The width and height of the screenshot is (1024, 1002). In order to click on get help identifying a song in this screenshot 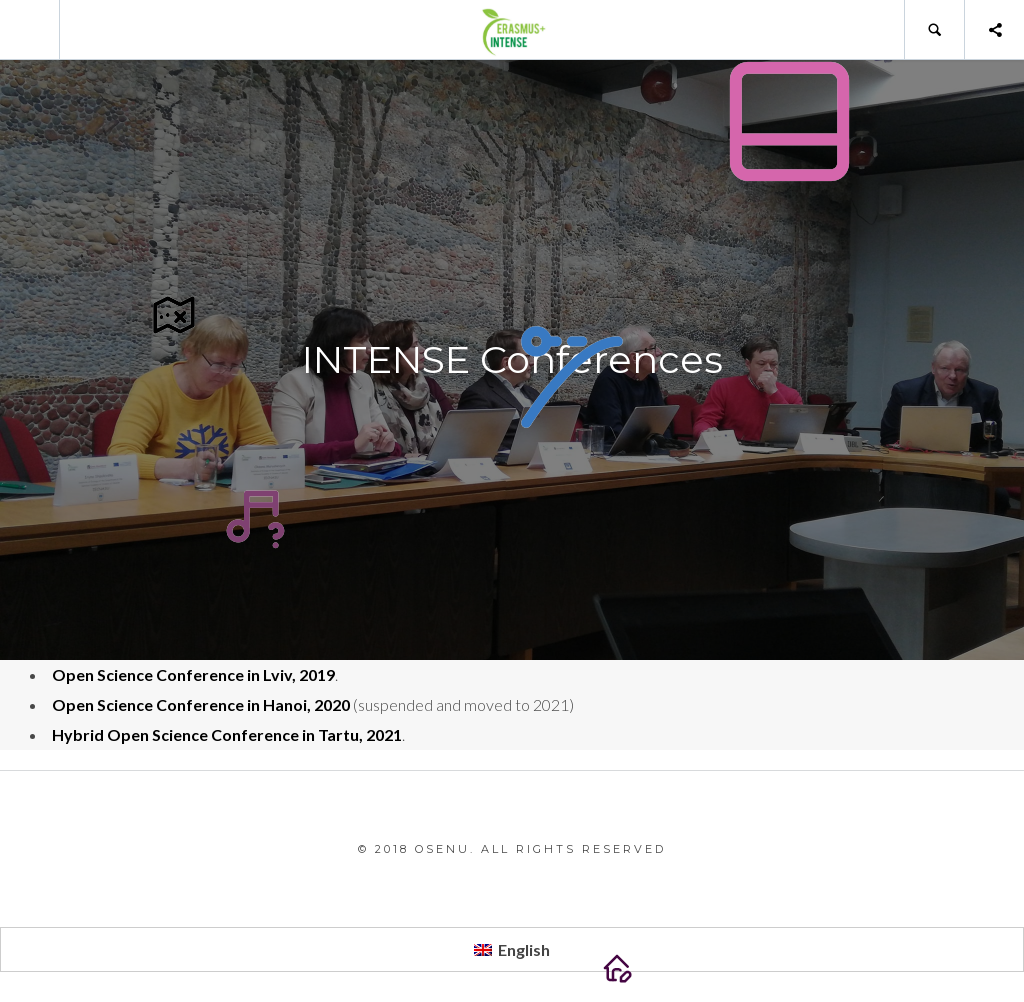, I will do `click(255, 516)`.